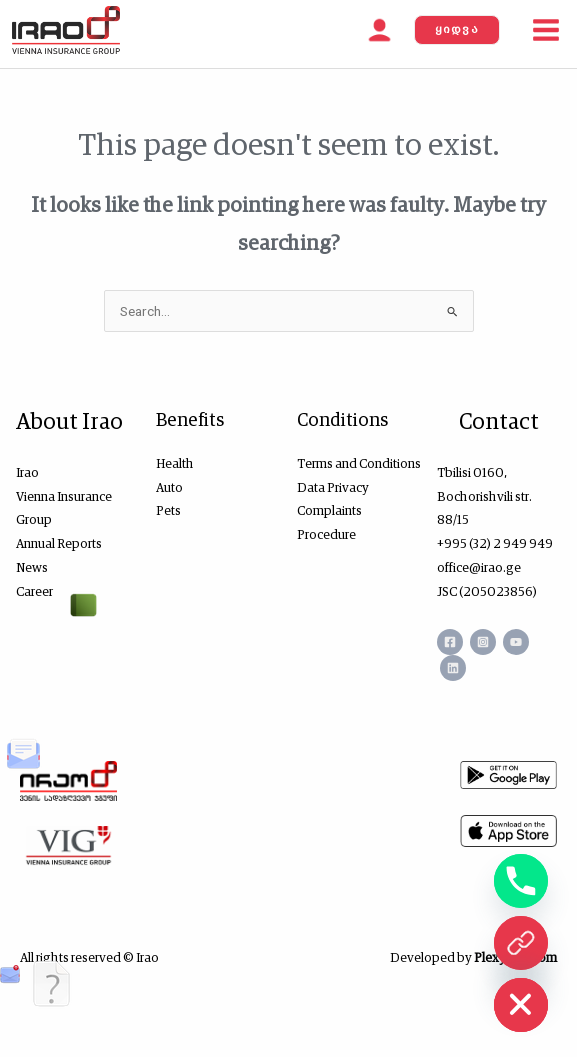 Image resolution: width=577 pixels, height=1057 pixels. Describe the element at coordinates (51, 983) in the screenshot. I see `unknown or unrecognized file type` at that location.